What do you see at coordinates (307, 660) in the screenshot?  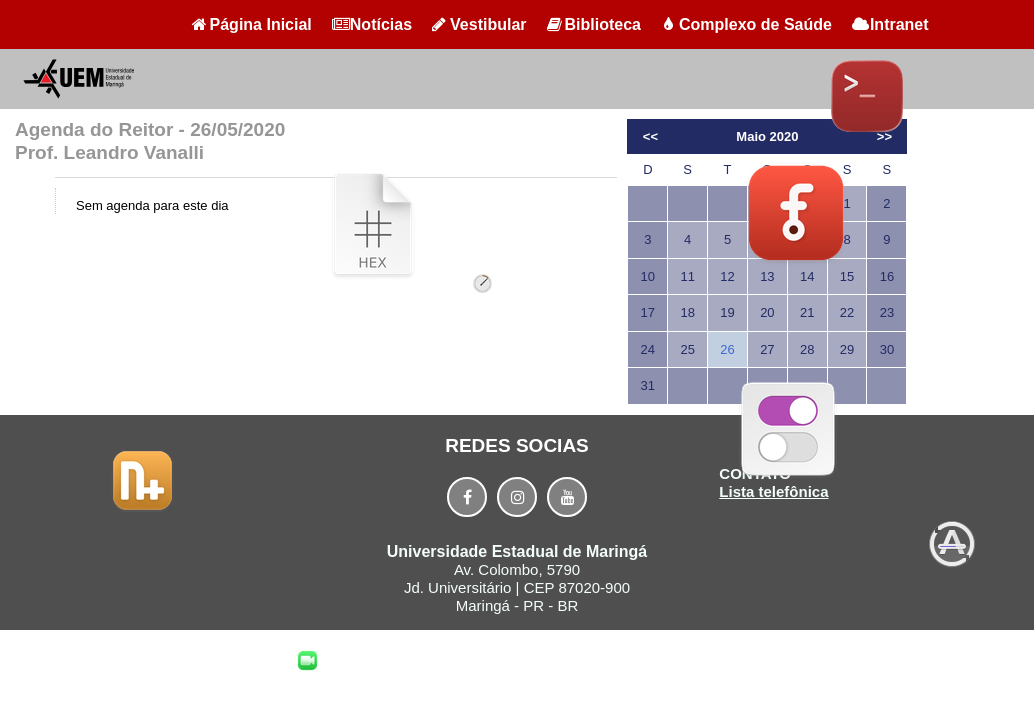 I see `open FaceTime to start a video call` at bounding box center [307, 660].